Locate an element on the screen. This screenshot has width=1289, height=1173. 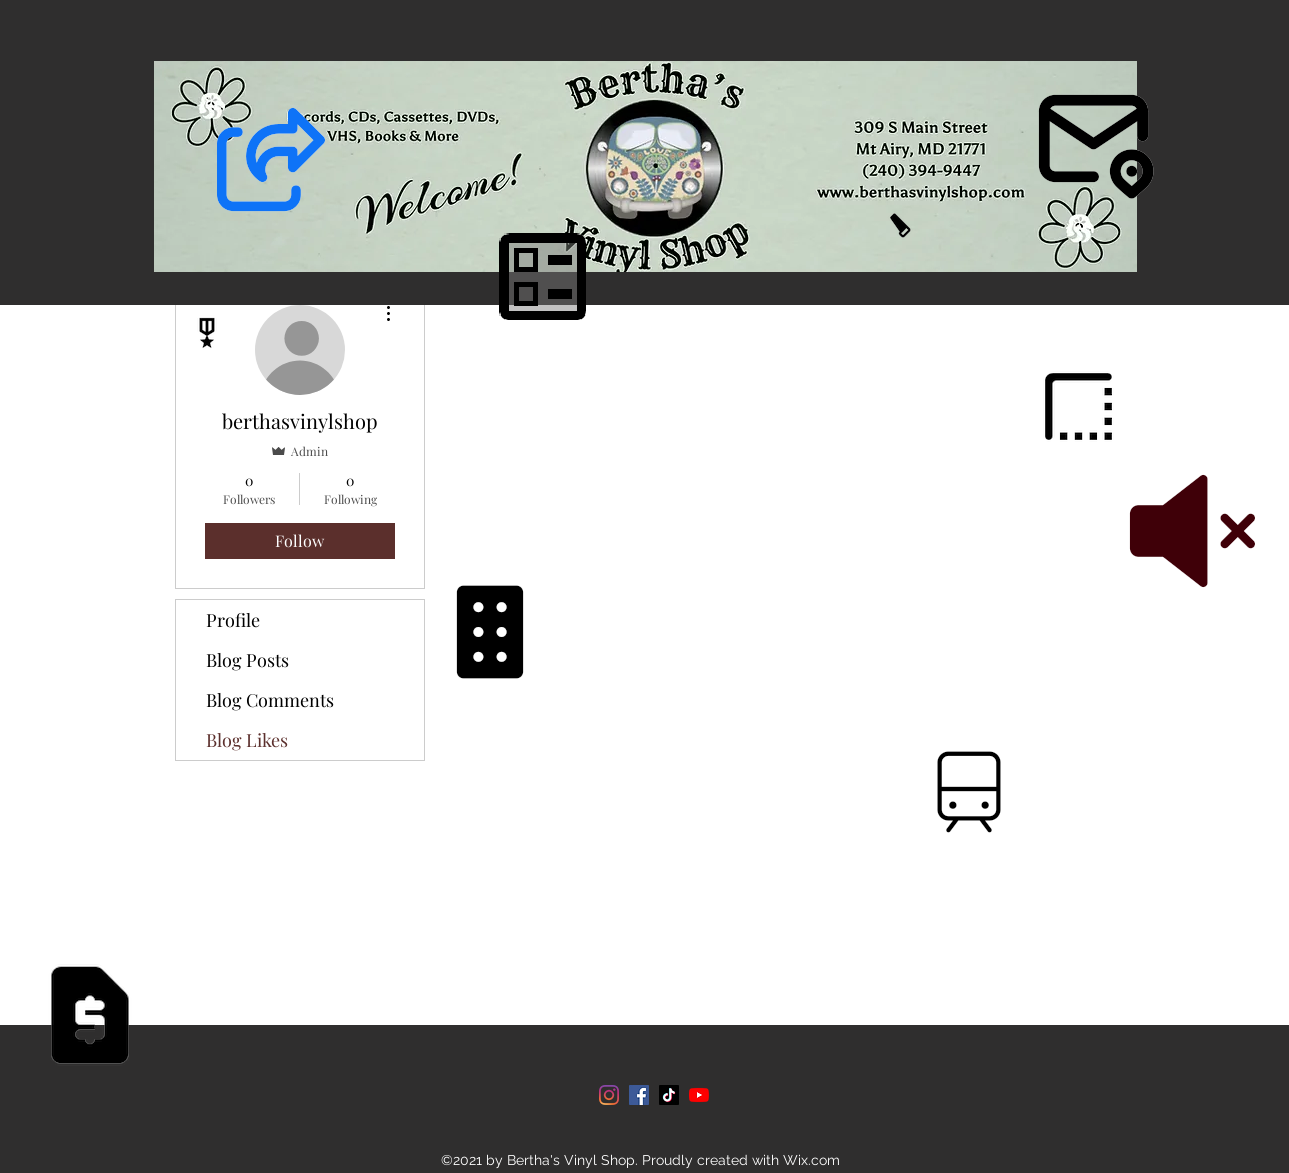
view invoice or payment request is located at coordinates (90, 1015).